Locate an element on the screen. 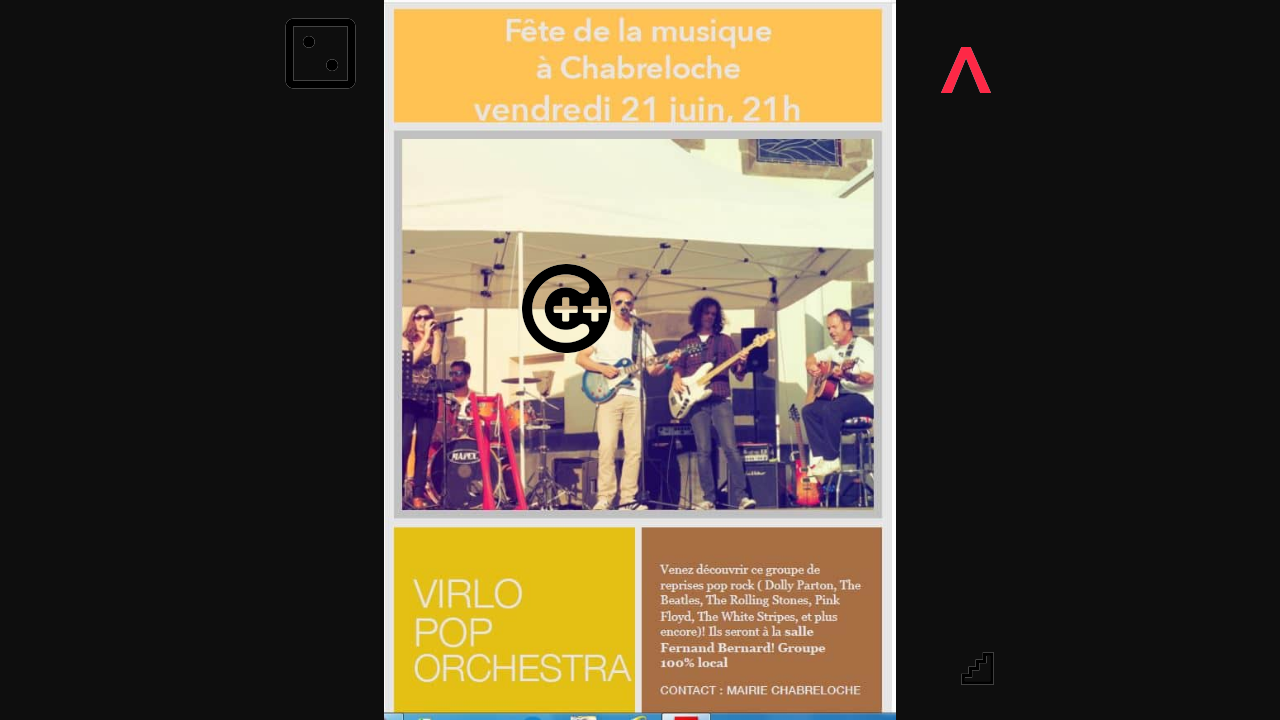 The height and width of the screenshot is (720, 1280). visit teratail programming Q&A community is located at coordinates (966, 70).